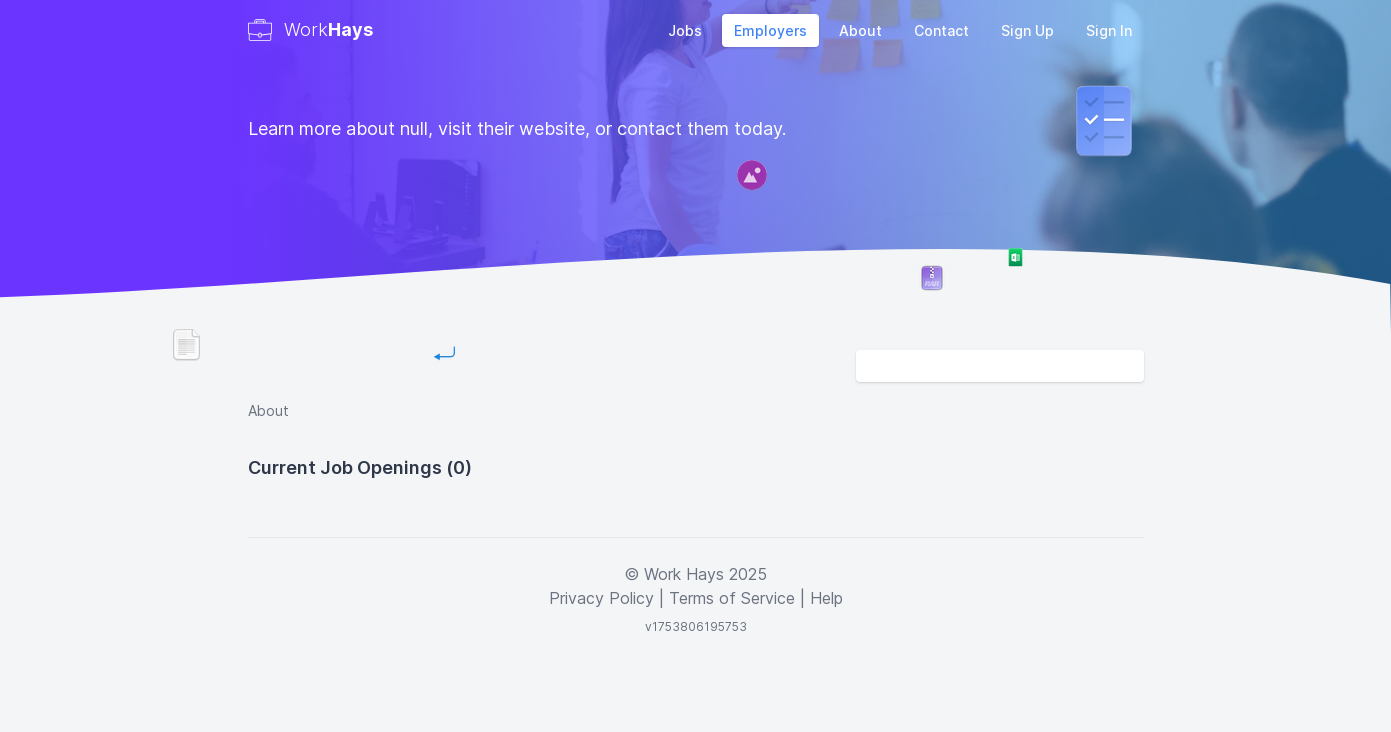  I want to click on spreadsheet template file, so click(1015, 257).